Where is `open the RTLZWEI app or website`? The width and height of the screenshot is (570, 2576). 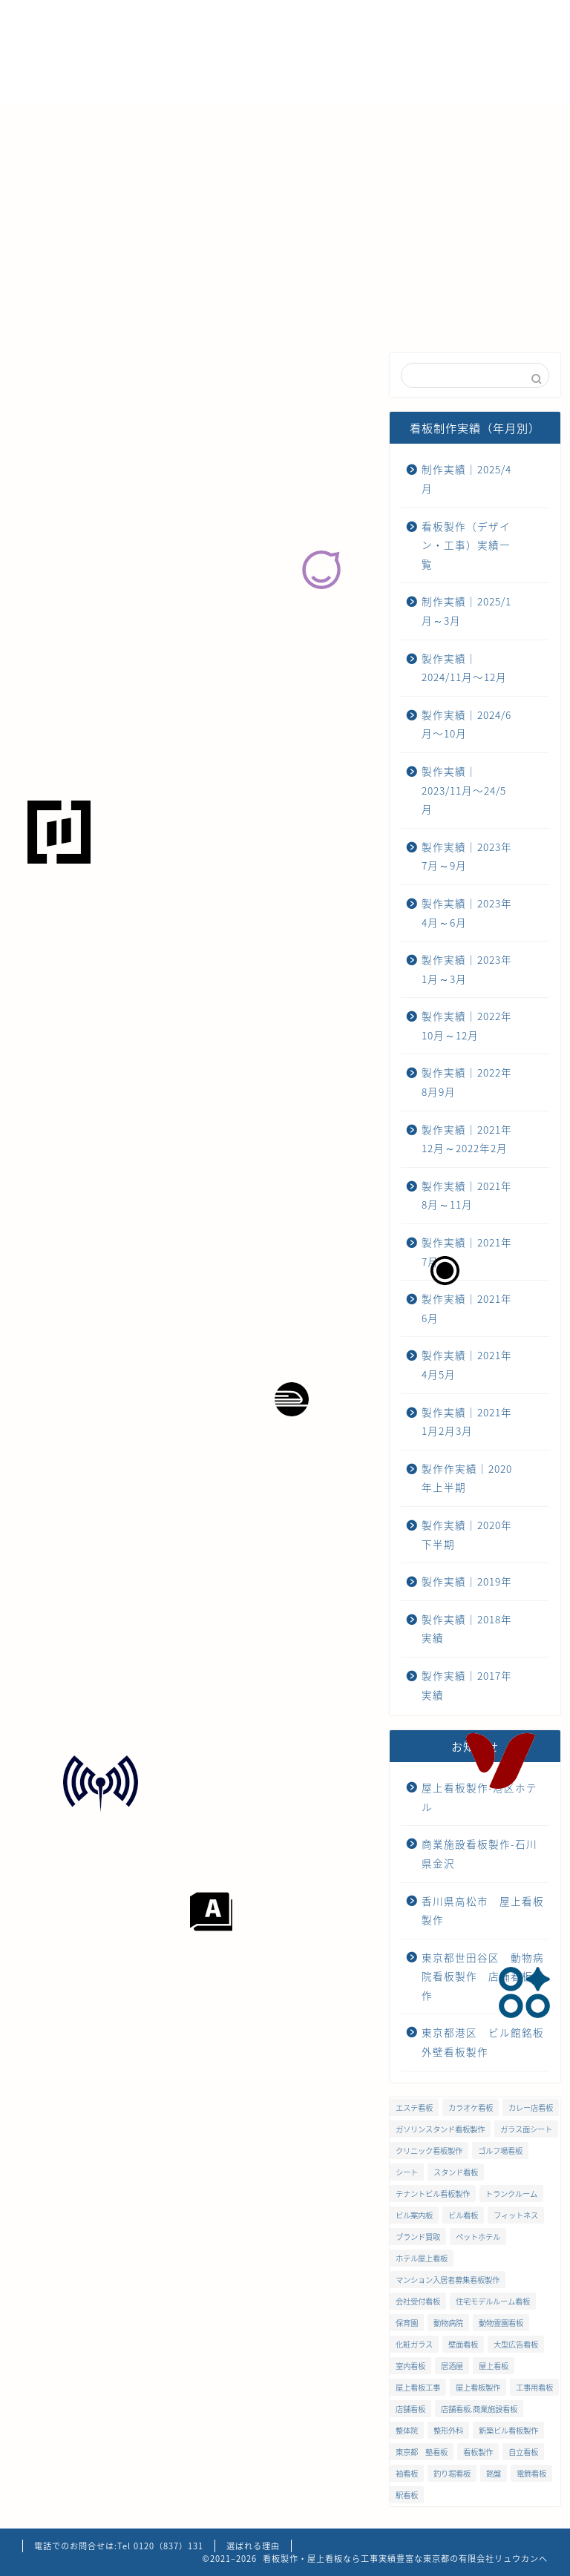 open the RTLZWEI app or website is located at coordinates (59, 832).